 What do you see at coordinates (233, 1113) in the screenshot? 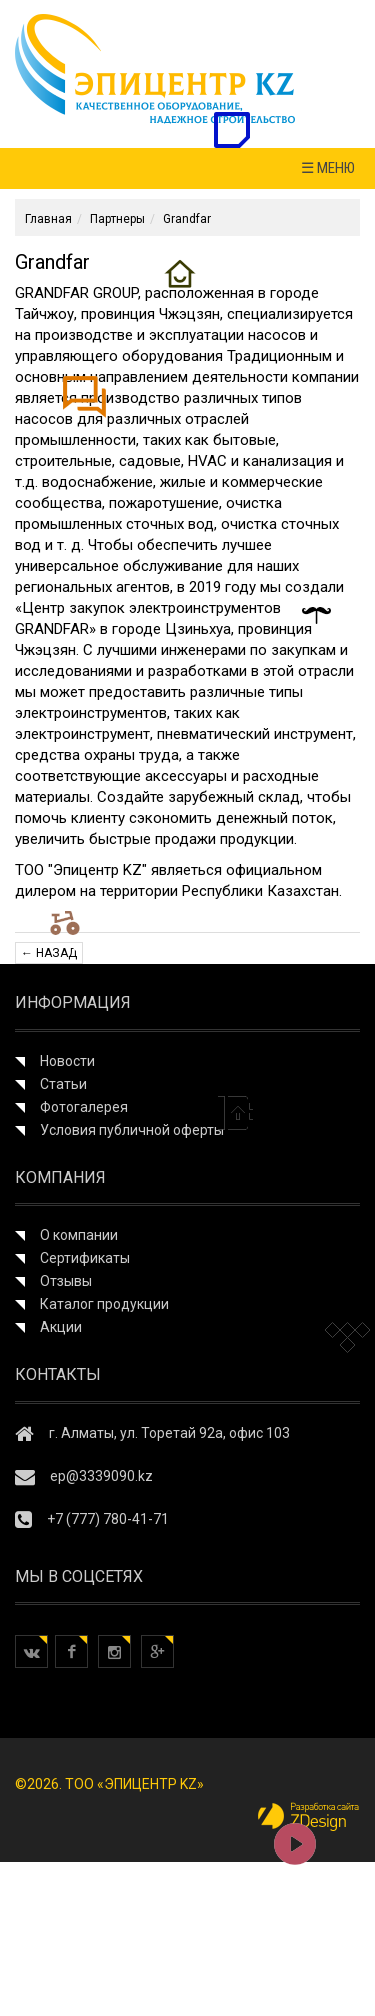
I see `upload contacts from your address book` at bounding box center [233, 1113].